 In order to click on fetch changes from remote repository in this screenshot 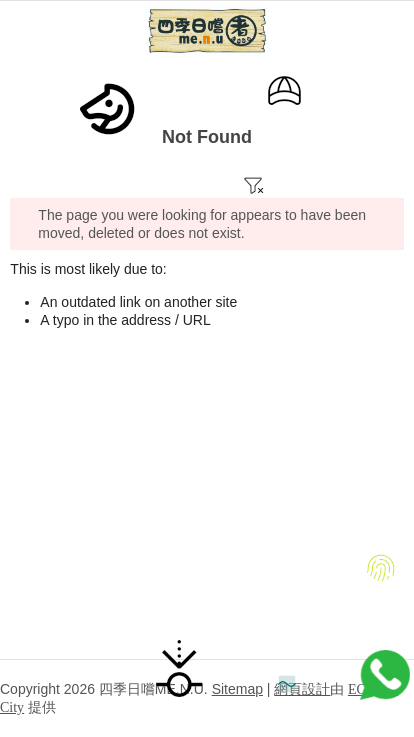, I will do `click(177, 668)`.